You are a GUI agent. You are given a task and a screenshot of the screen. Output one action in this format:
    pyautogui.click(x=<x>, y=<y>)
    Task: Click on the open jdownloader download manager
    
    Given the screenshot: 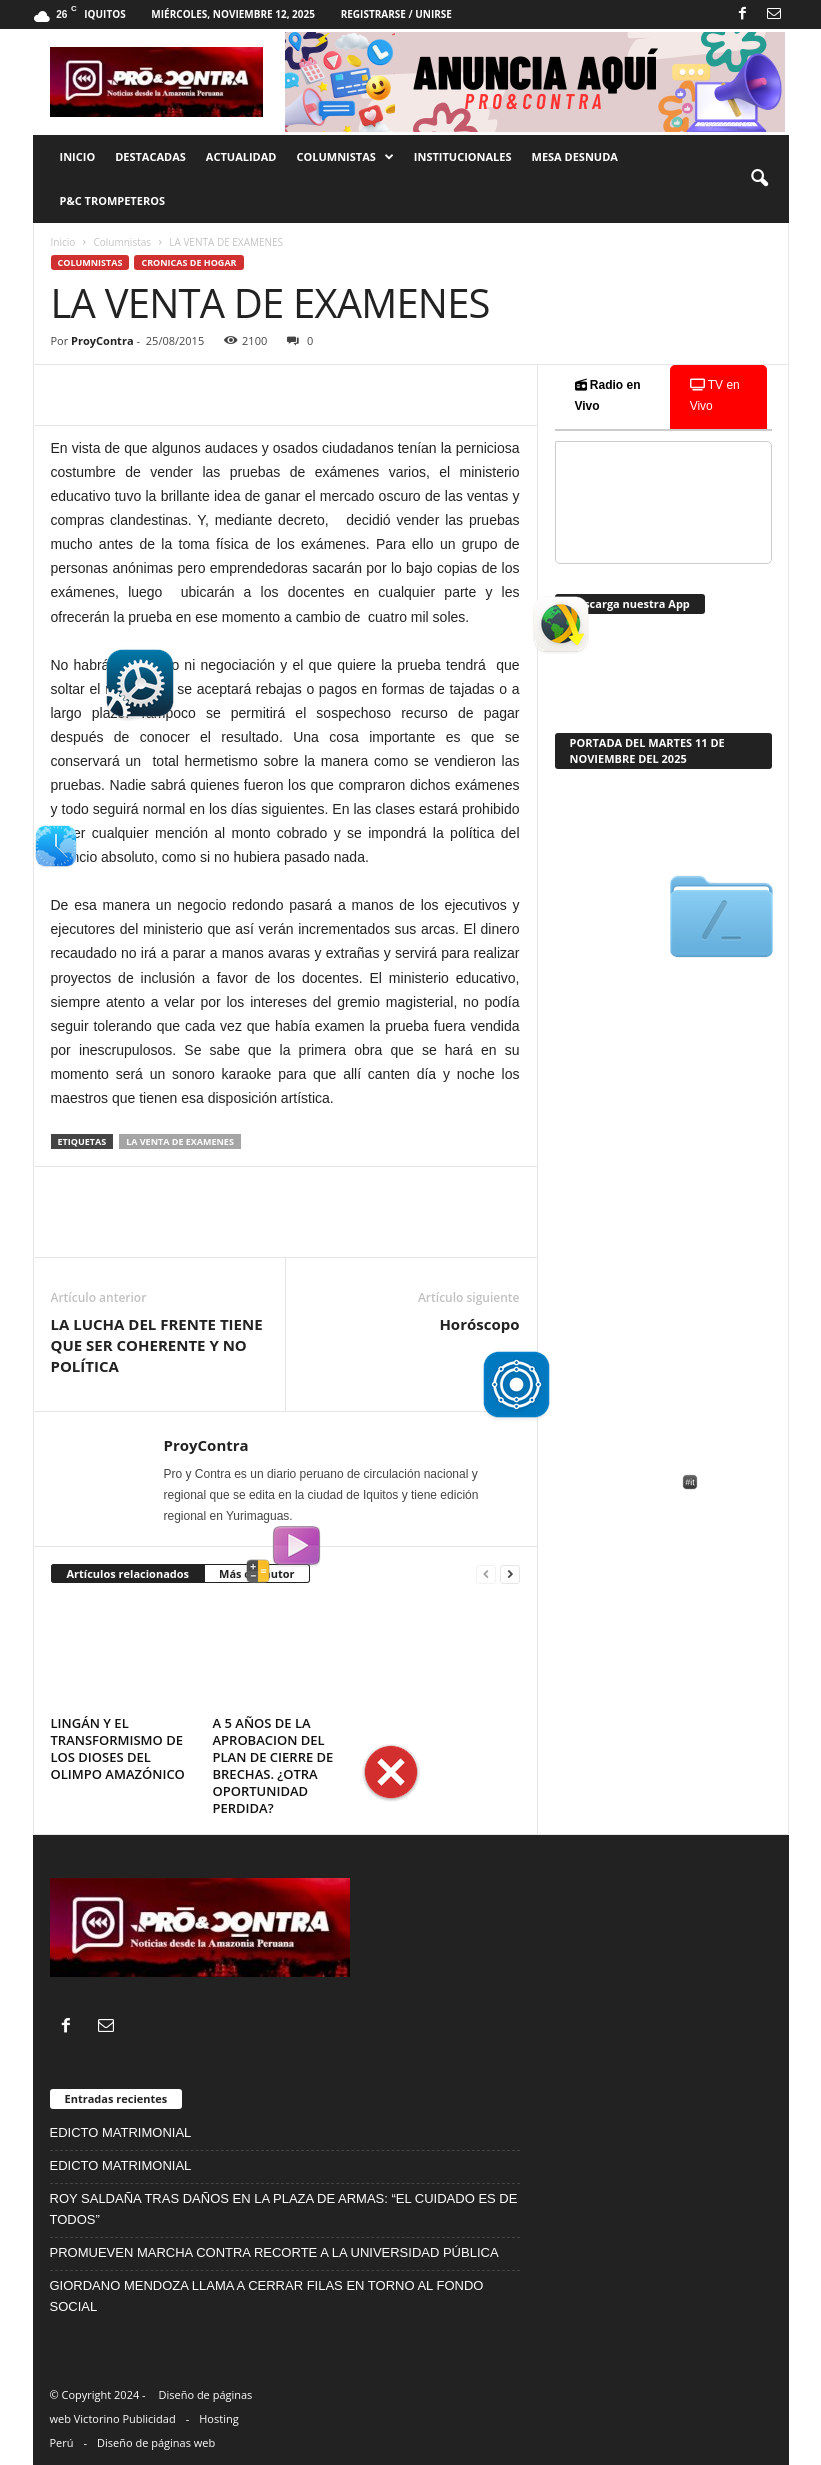 What is the action you would take?
    pyautogui.click(x=561, y=624)
    